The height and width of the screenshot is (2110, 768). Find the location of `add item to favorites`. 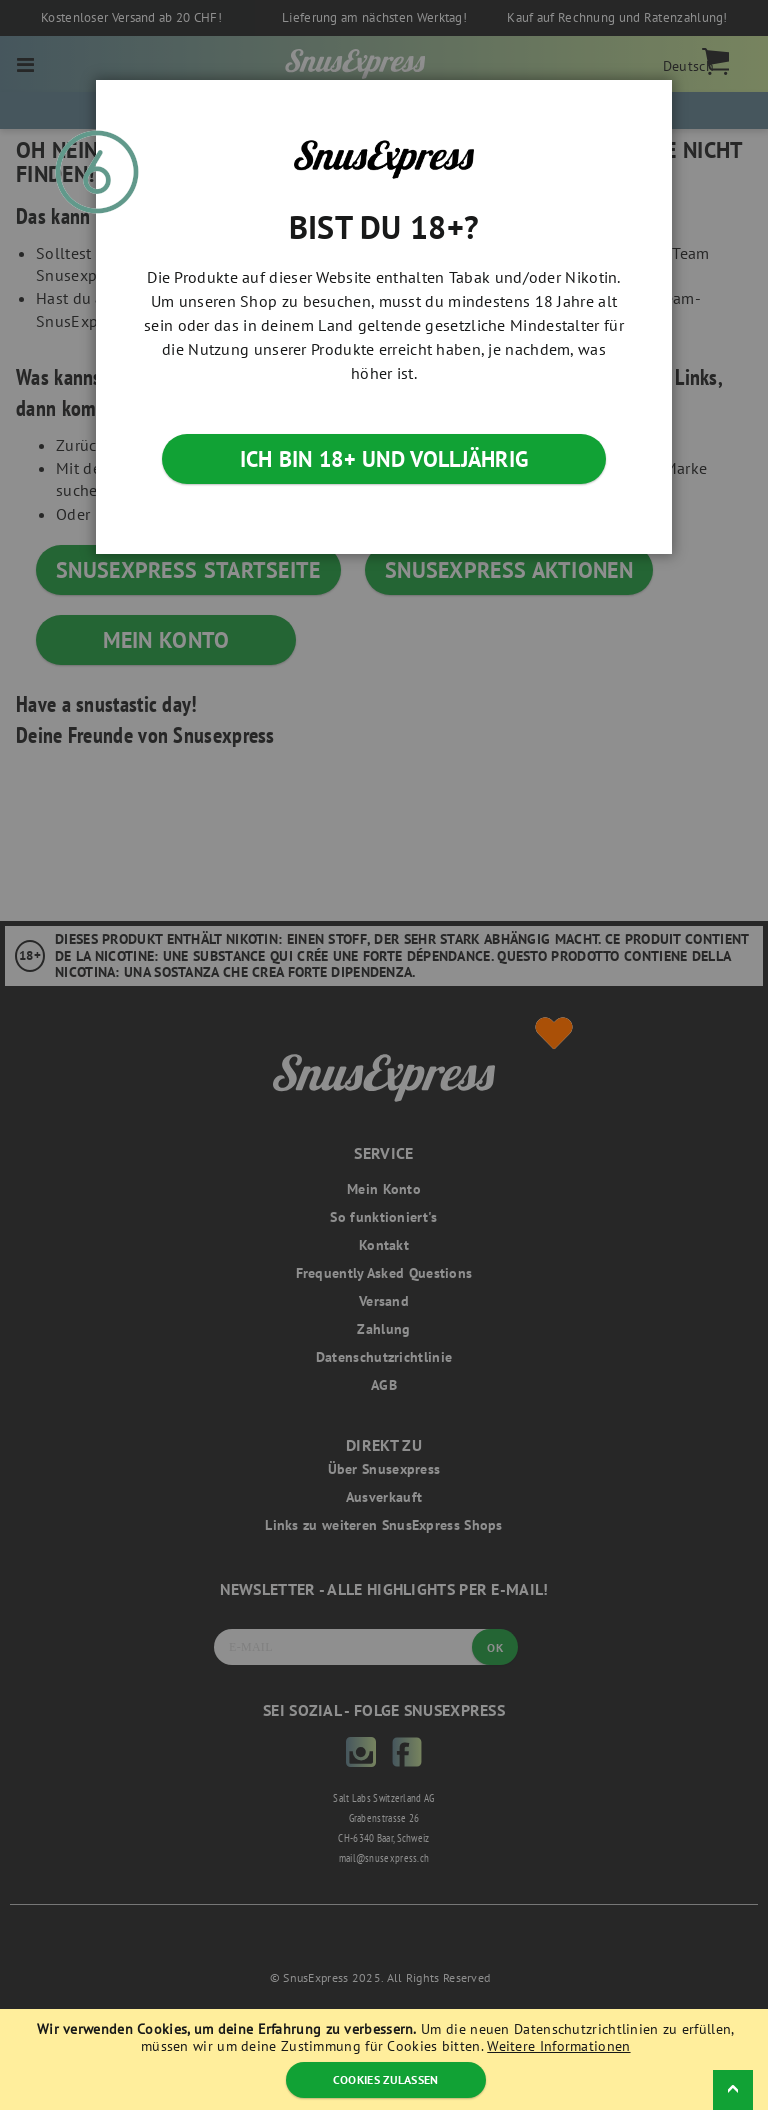

add item to favorites is located at coordinates (554, 1032).